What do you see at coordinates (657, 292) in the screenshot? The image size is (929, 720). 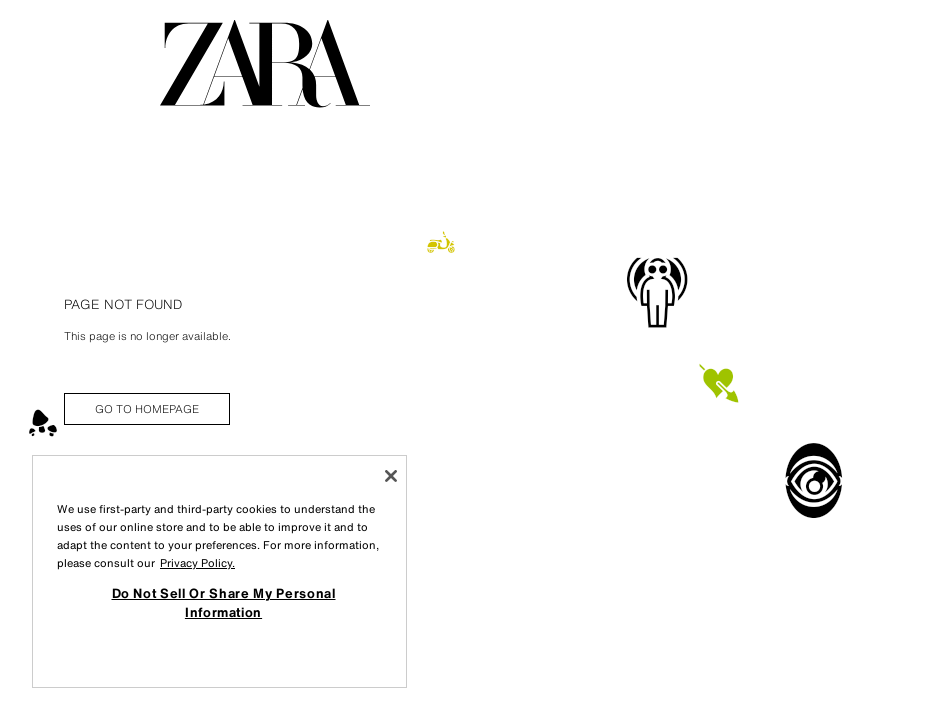 I see `indicates enhanced awareness or heightened perception state` at bounding box center [657, 292].